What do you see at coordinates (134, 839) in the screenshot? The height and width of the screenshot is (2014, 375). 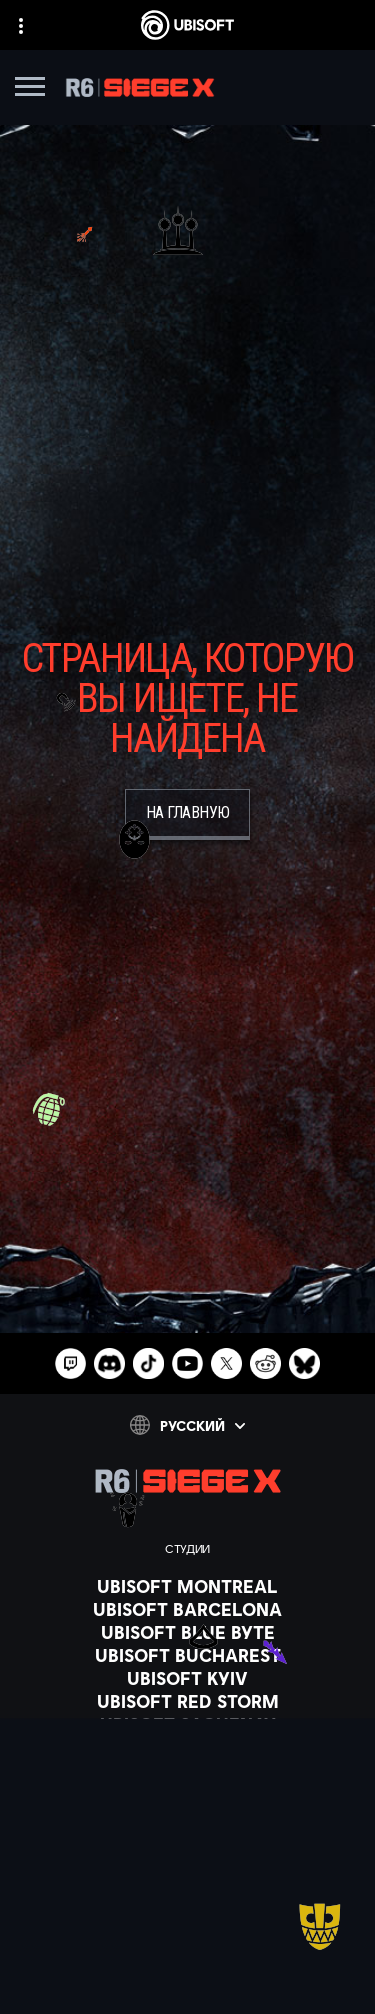 I see `headshot or critical hit indicator in a game` at bounding box center [134, 839].